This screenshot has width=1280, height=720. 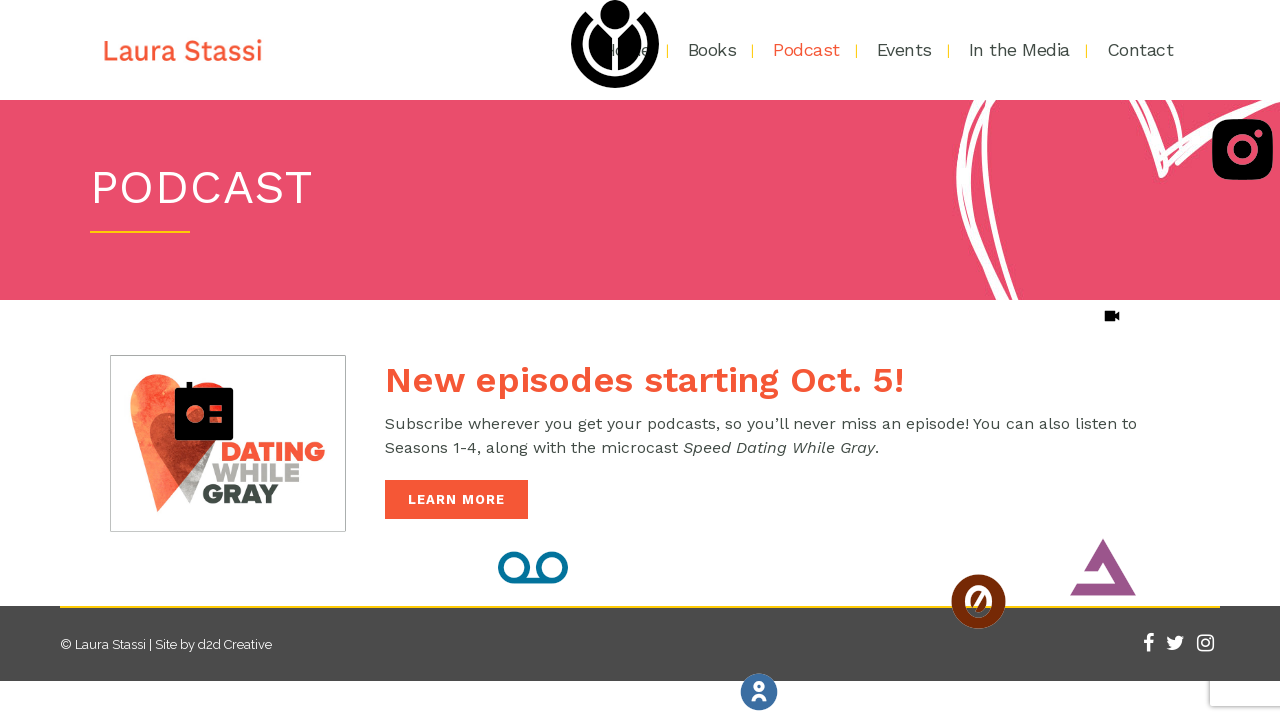 What do you see at coordinates (204, 414) in the screenshot?
I see `access radio or audio streaming` at bounding box center [204, 414].